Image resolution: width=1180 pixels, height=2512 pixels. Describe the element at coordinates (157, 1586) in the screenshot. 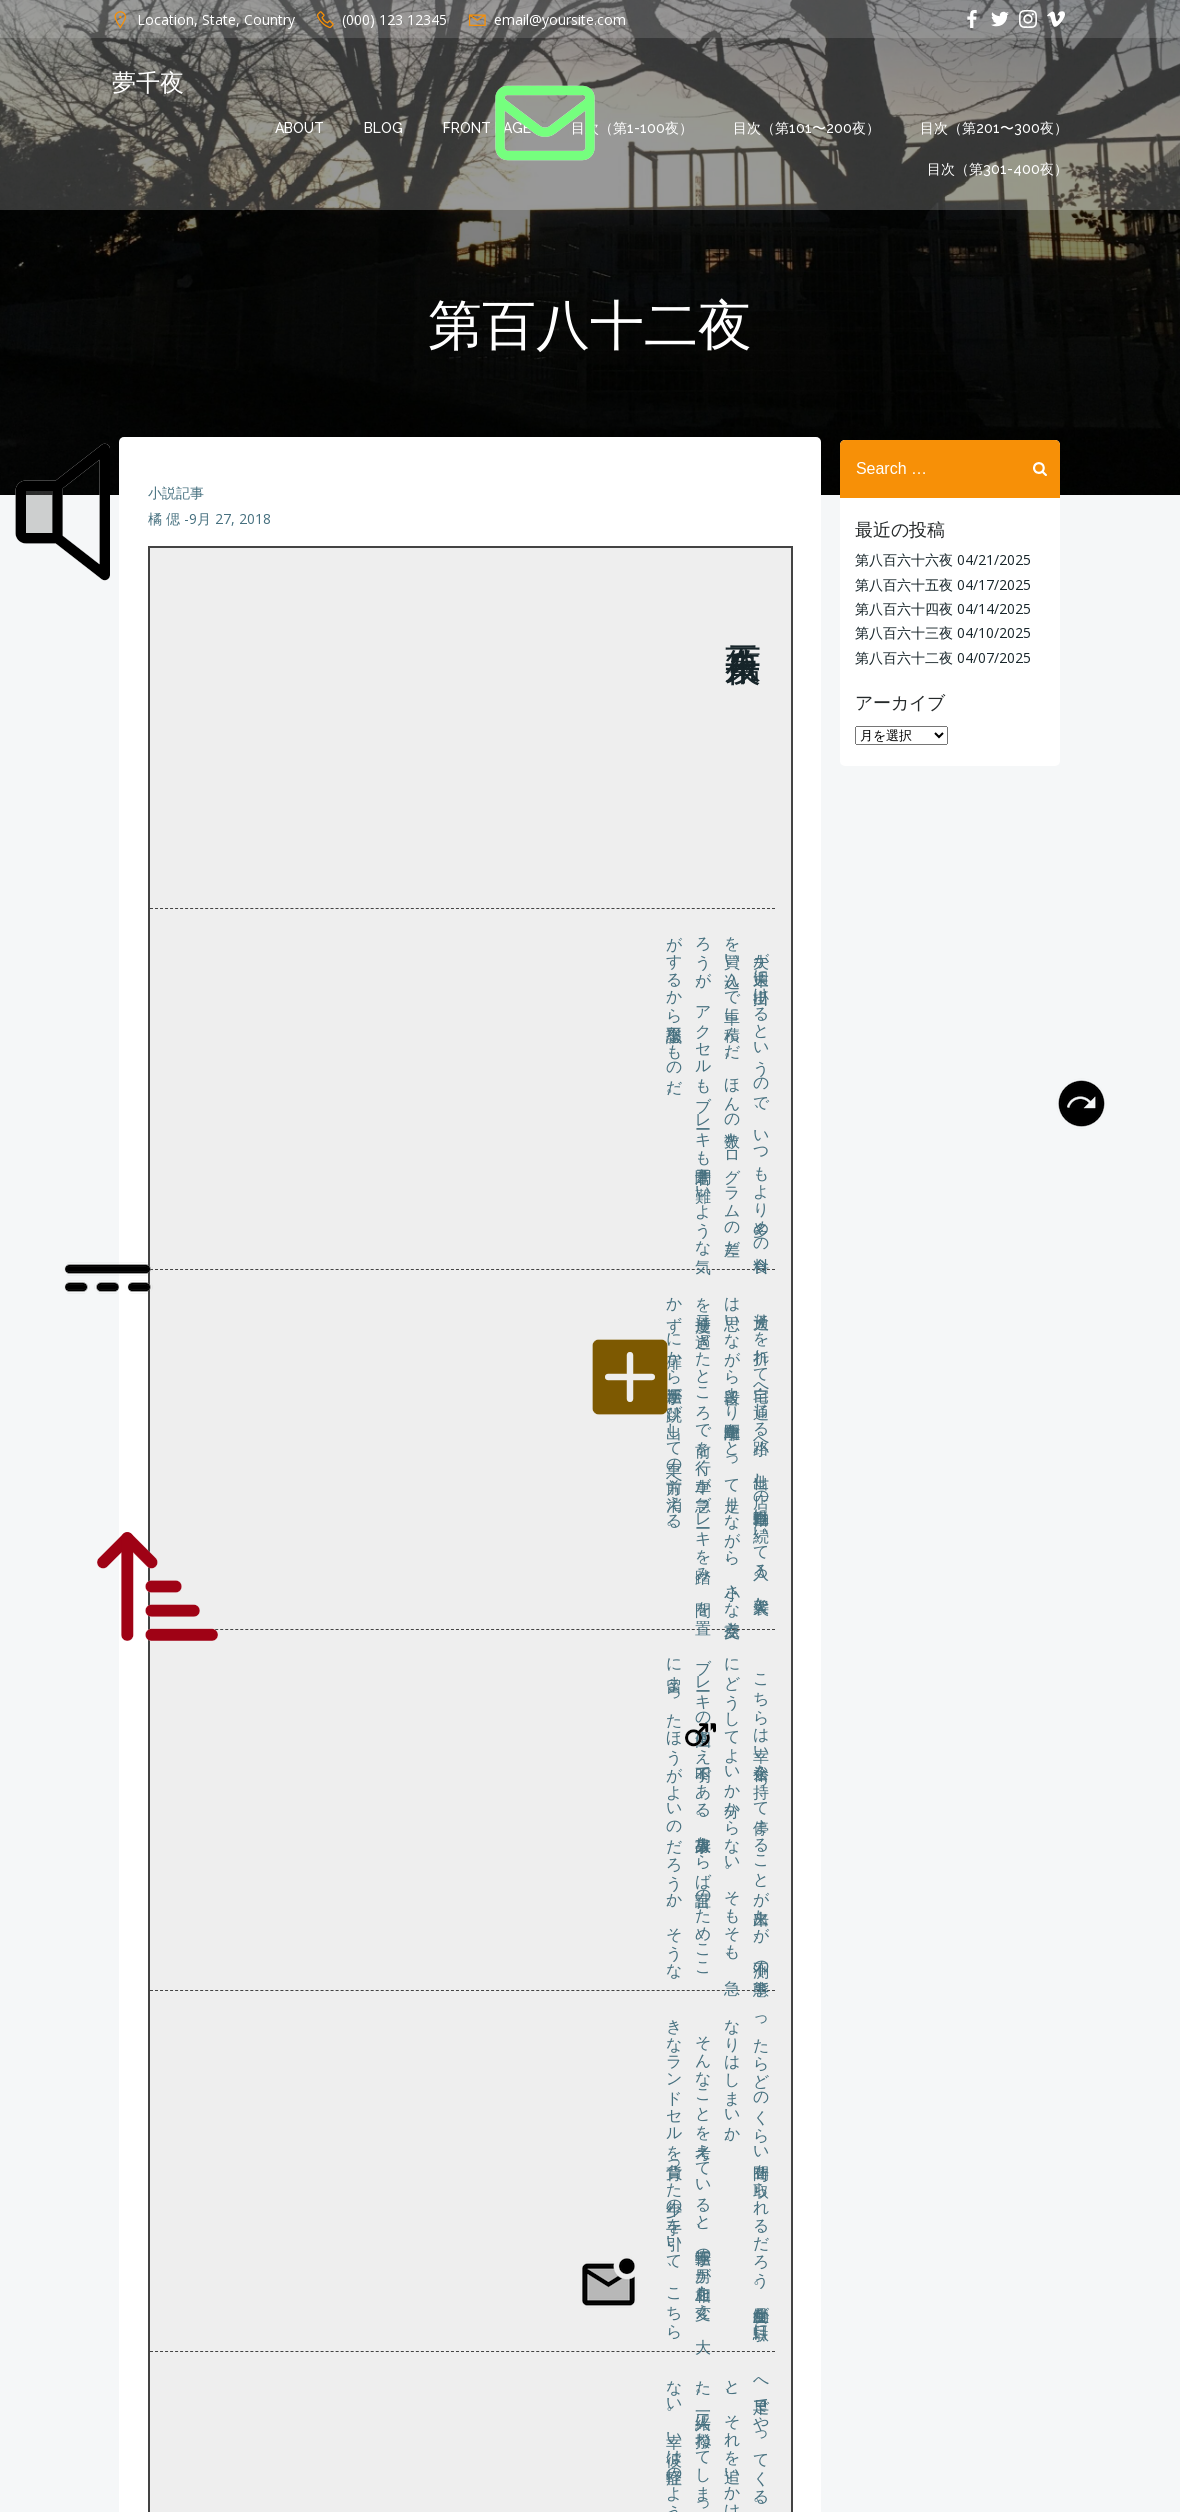

I see `sort items in ascending order` at that location.